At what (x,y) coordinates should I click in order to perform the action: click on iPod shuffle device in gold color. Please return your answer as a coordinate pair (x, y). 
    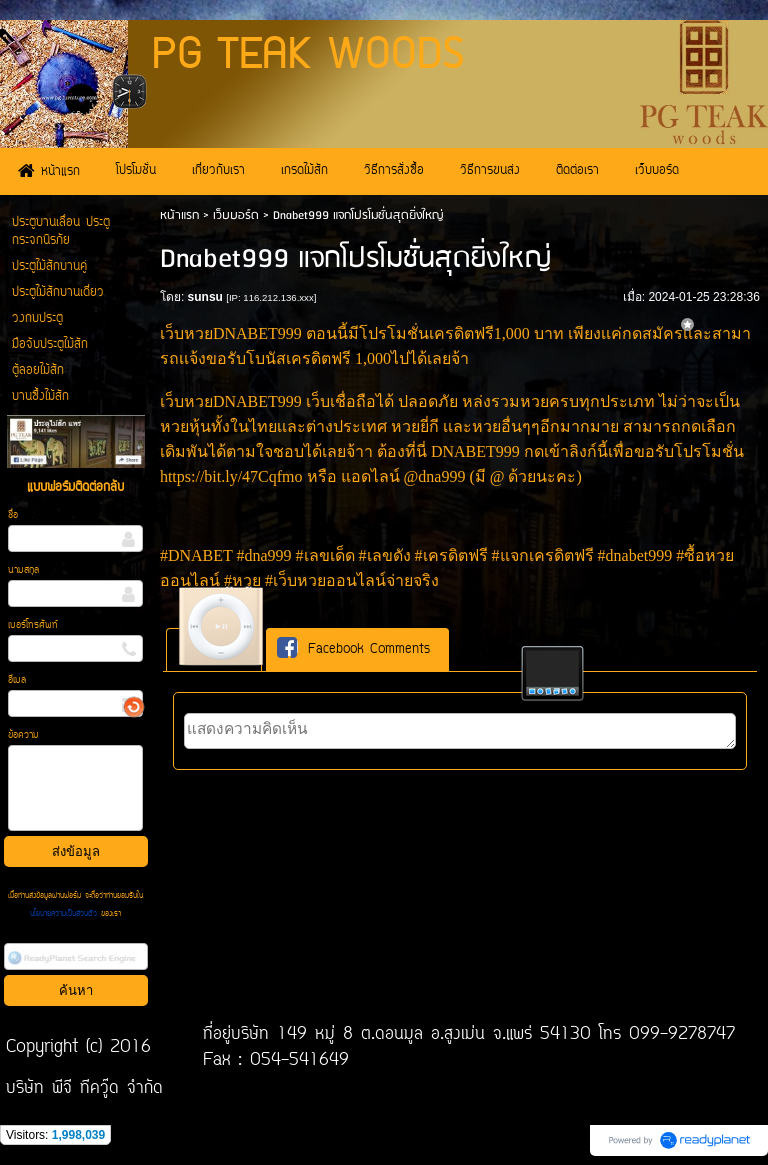
    Looking at the image, I should click on (221, 626).